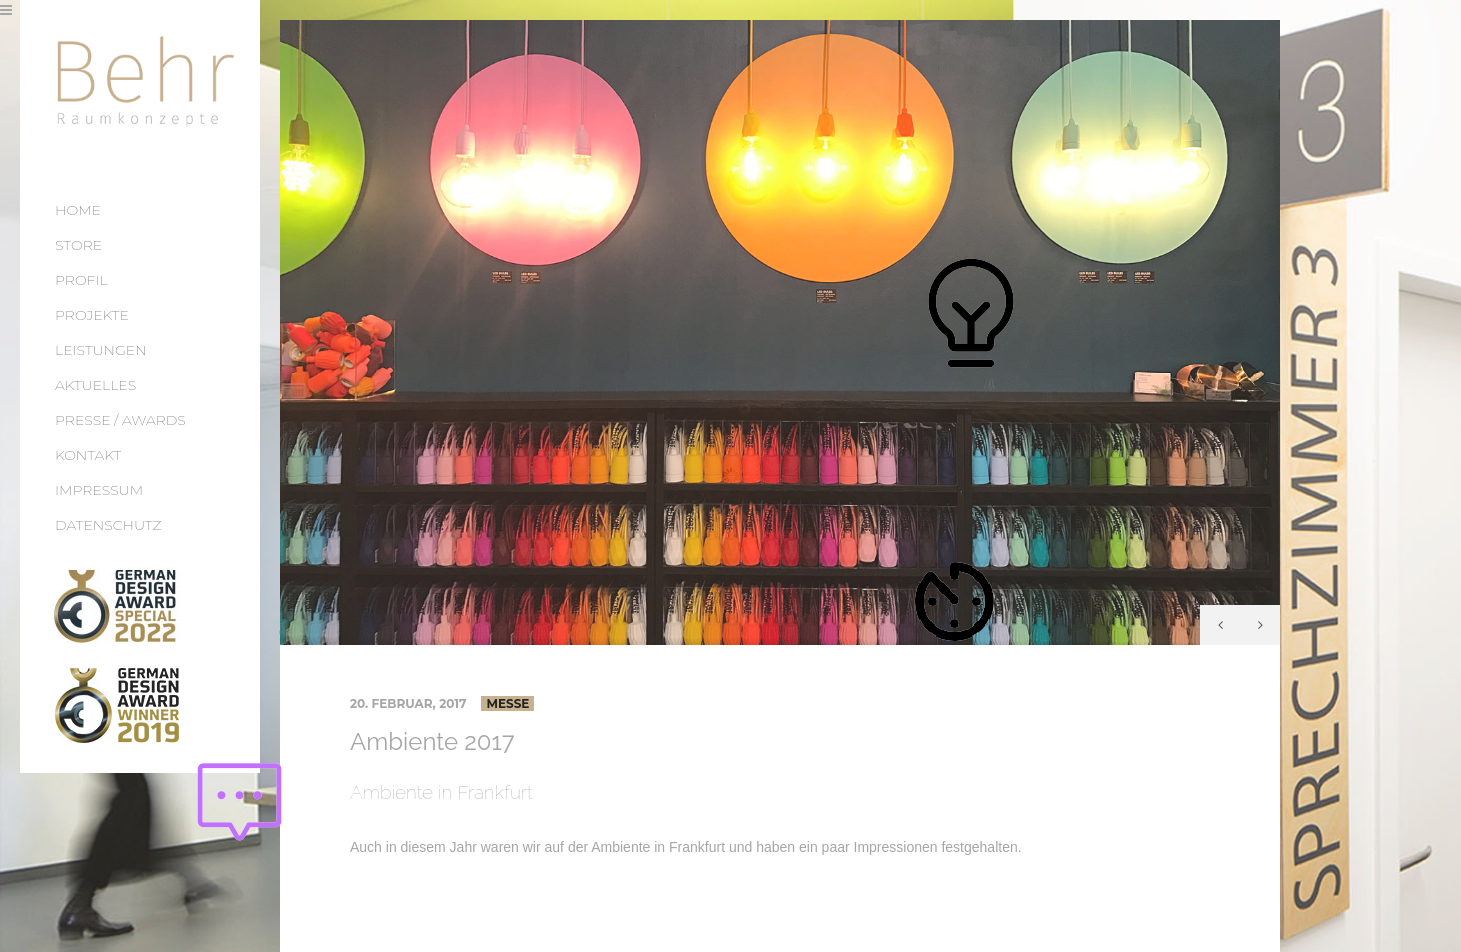 The height and width of the screenshot is (952, 1461). I want to click on set or view a countdown timer, so click(954, 601).